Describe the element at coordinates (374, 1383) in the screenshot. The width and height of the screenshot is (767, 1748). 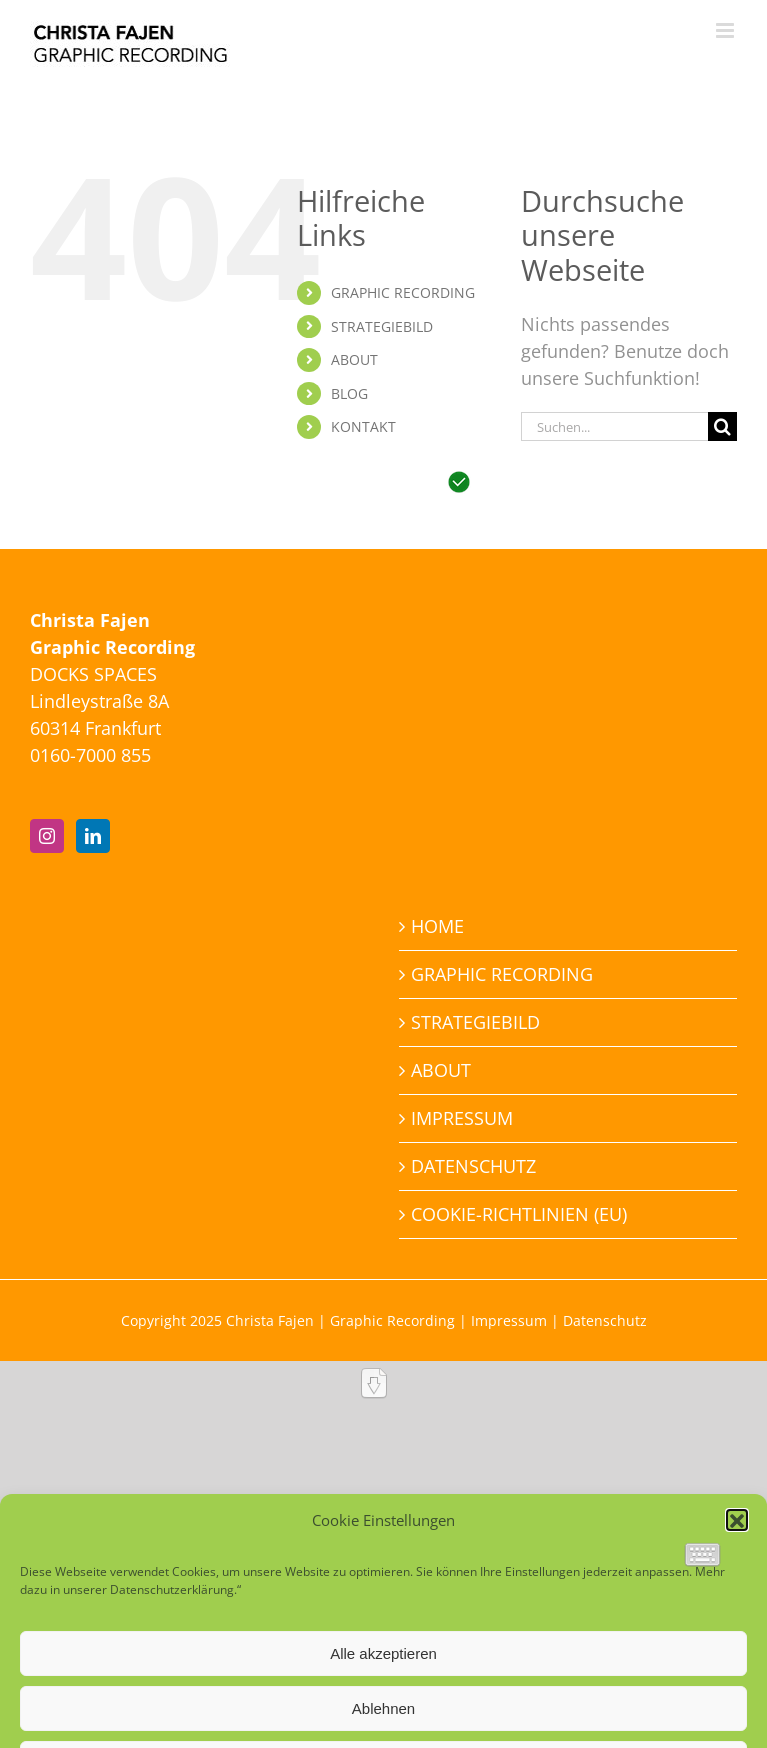
I see `install a file or package` at that location.